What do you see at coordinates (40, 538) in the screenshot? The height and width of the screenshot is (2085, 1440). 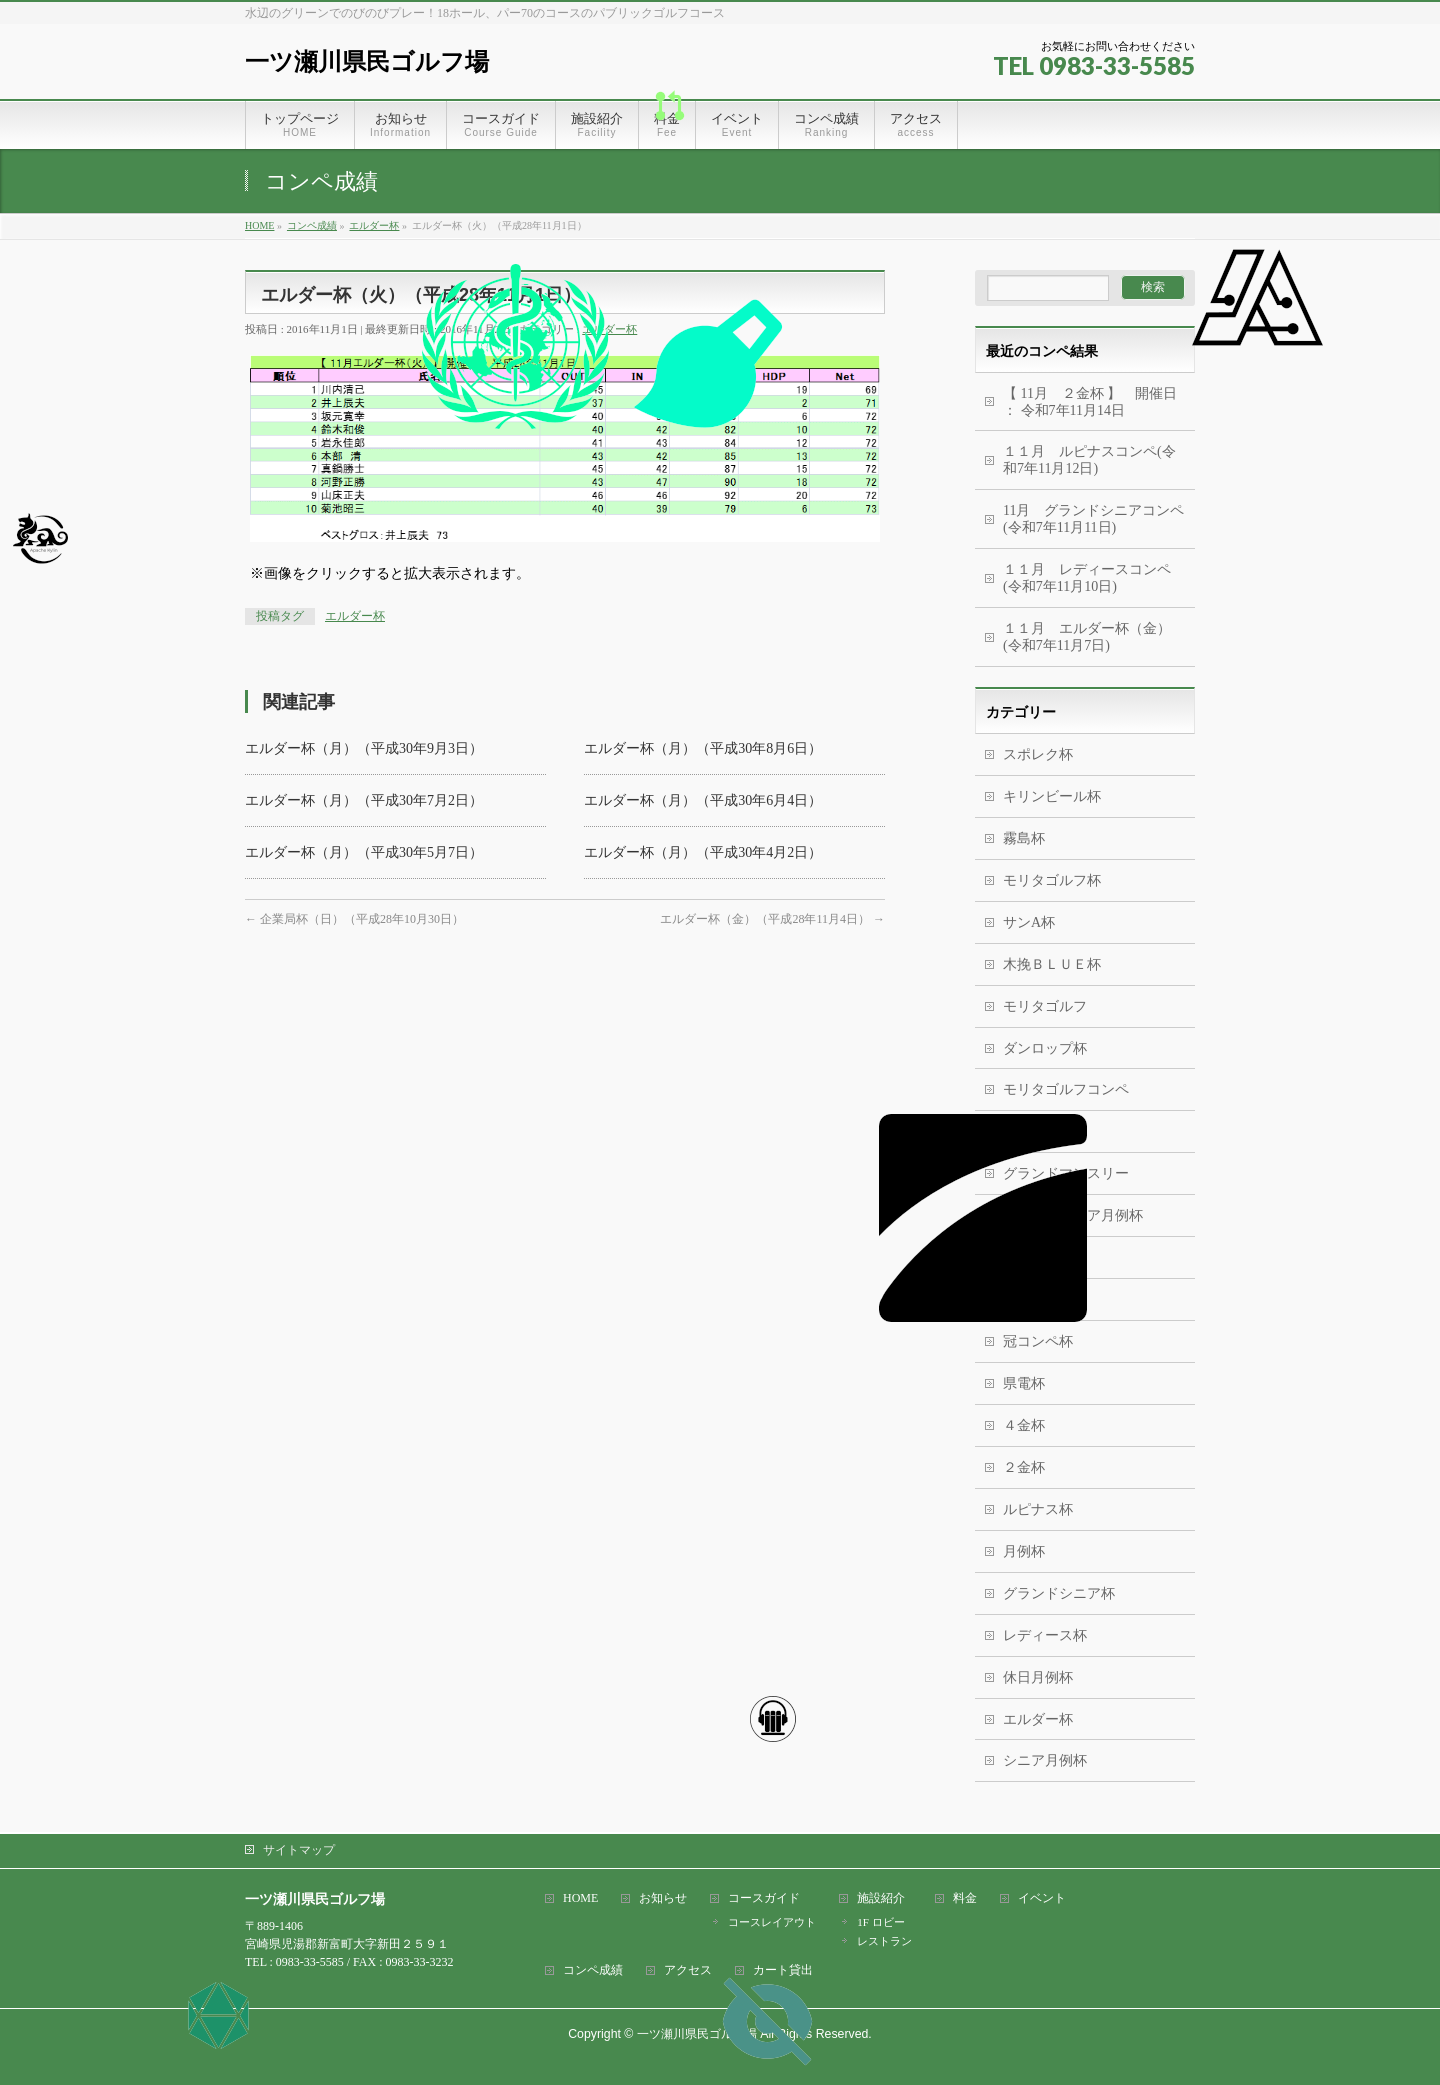 I see `Apache Kylin project logo` at bounding box center [40, 538].